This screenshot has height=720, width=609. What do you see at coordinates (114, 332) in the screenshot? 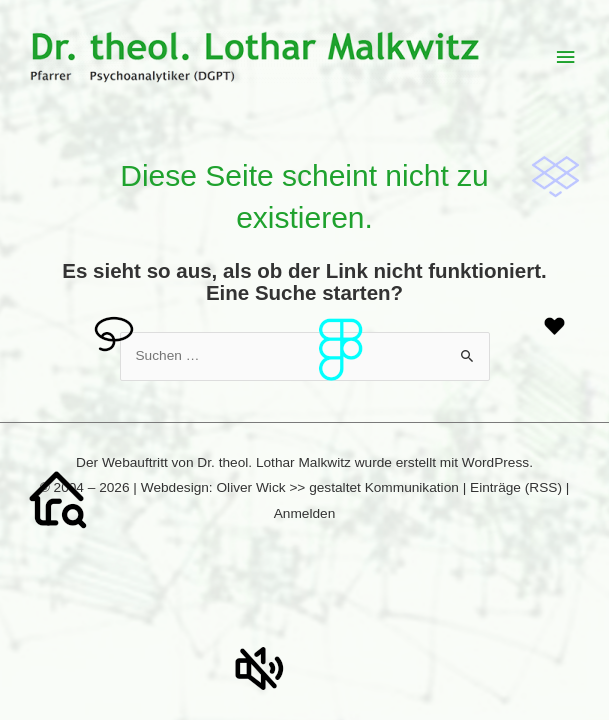
I see `select objects using freehand drawing` at bounding box center [114, 332].